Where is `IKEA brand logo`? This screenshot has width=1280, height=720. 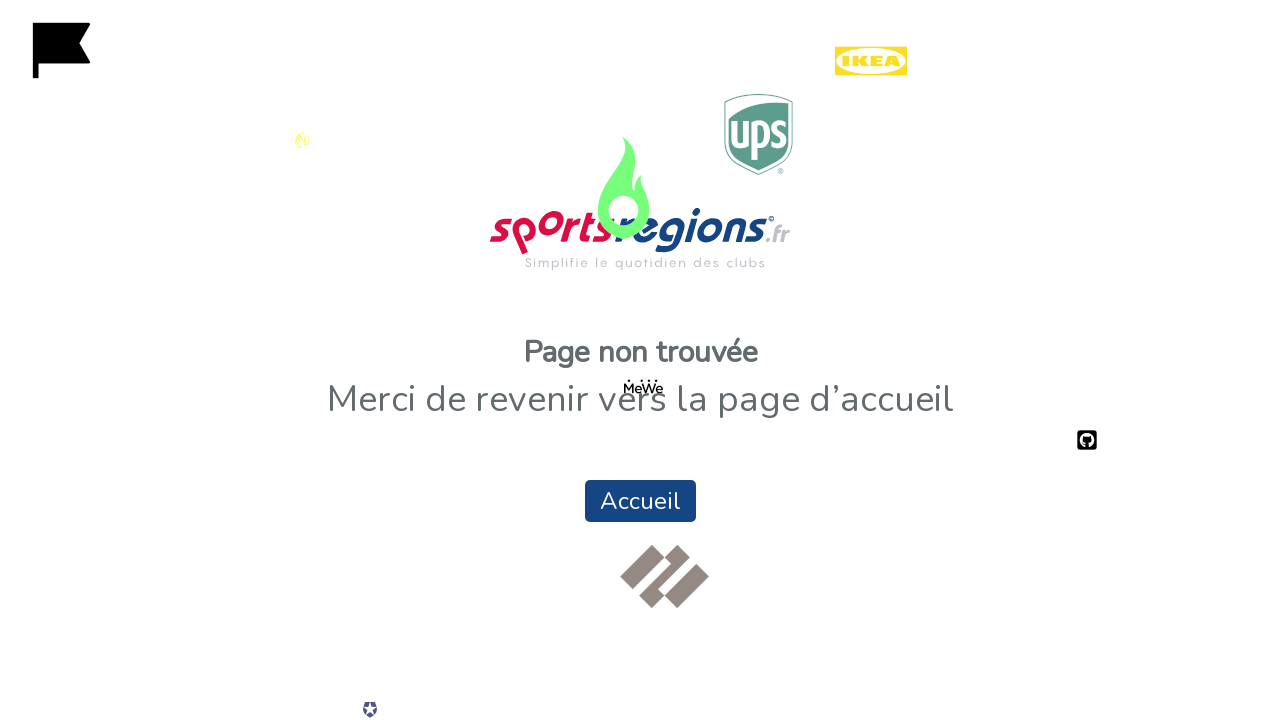
IKEA brand logo is located at coordinates (871, 61).